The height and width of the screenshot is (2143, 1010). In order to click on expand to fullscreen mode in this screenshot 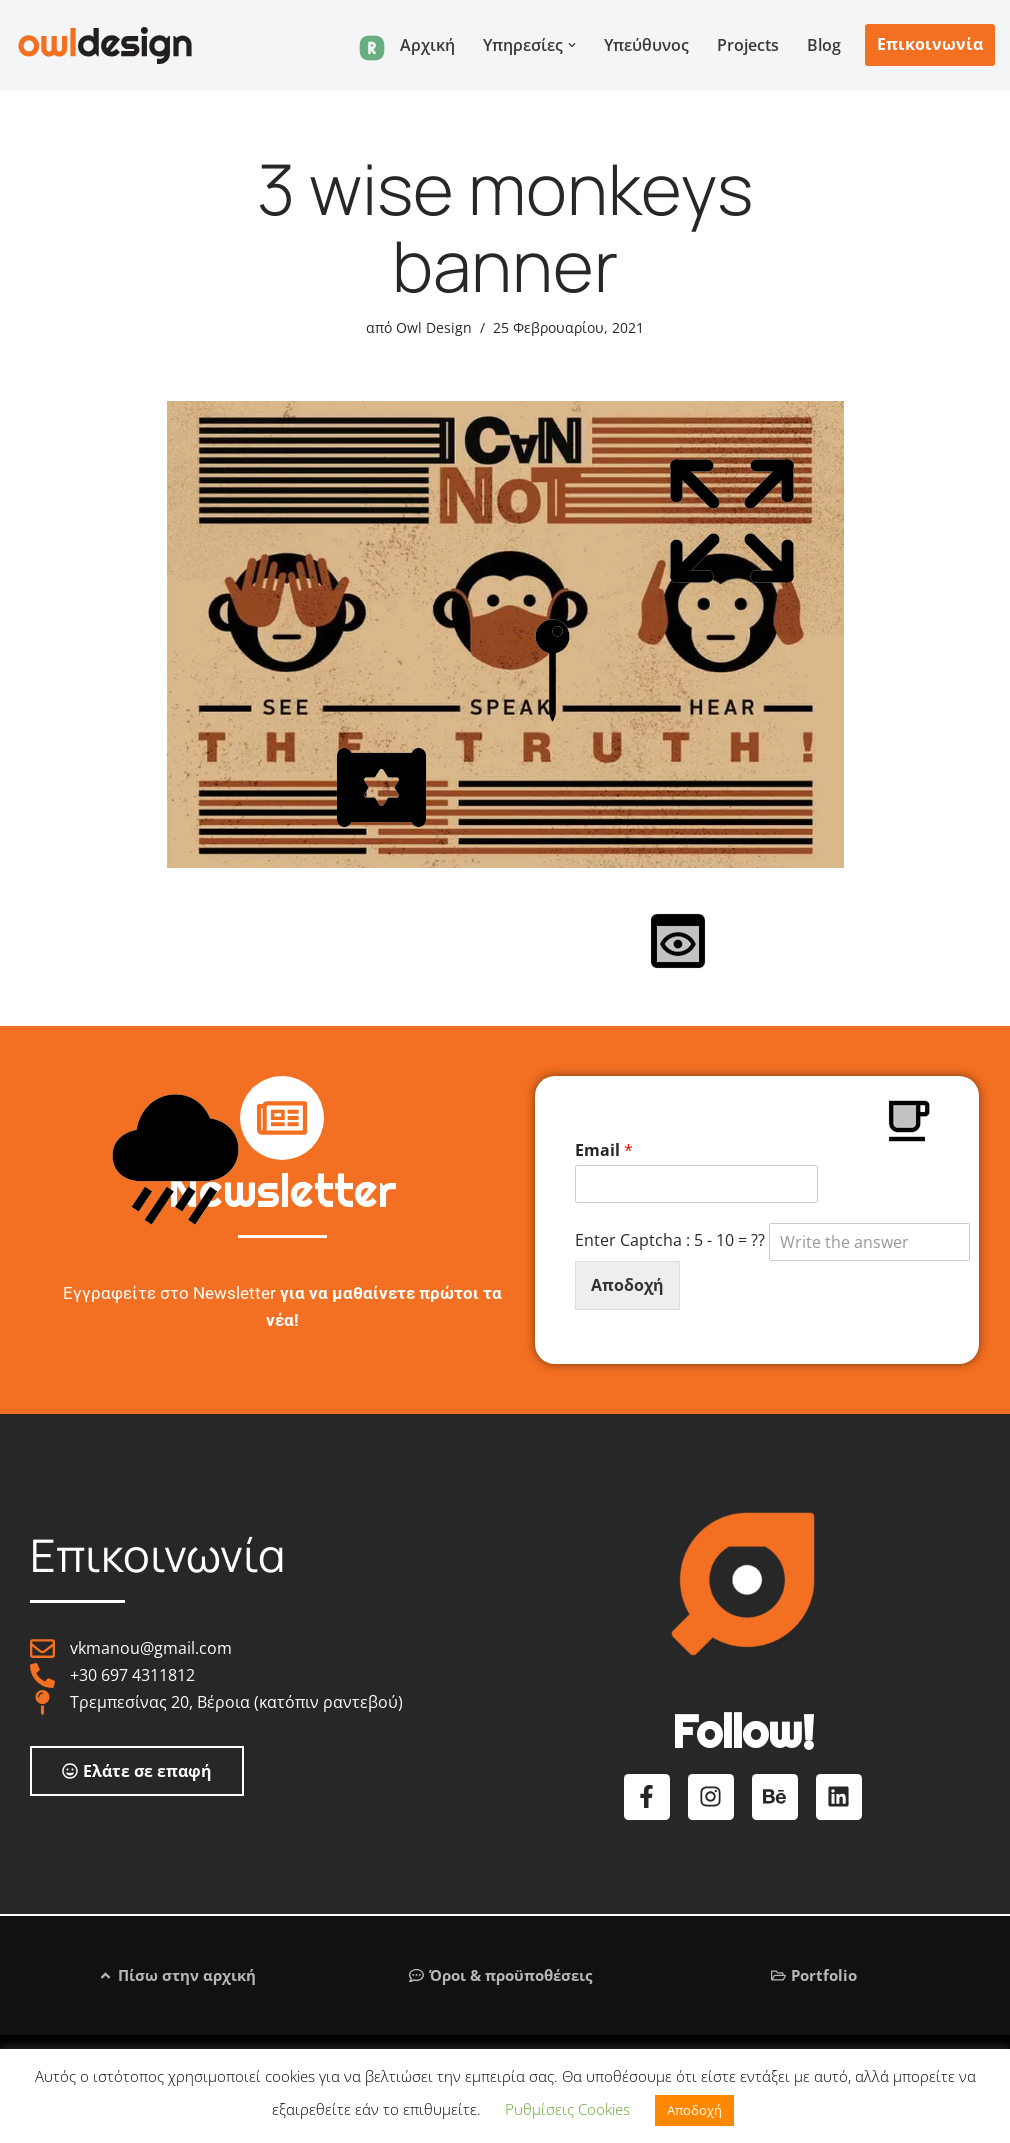, I will do `click(732, 521)`.